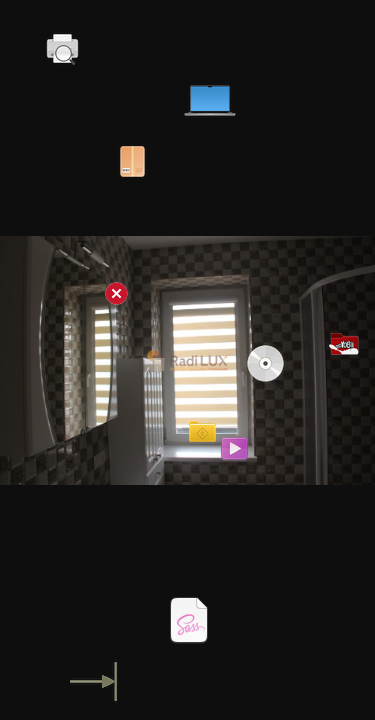 The width and height of the screenshot is (375, 720). I want to click on compressed or archived file type indicator, so click(132, 161).